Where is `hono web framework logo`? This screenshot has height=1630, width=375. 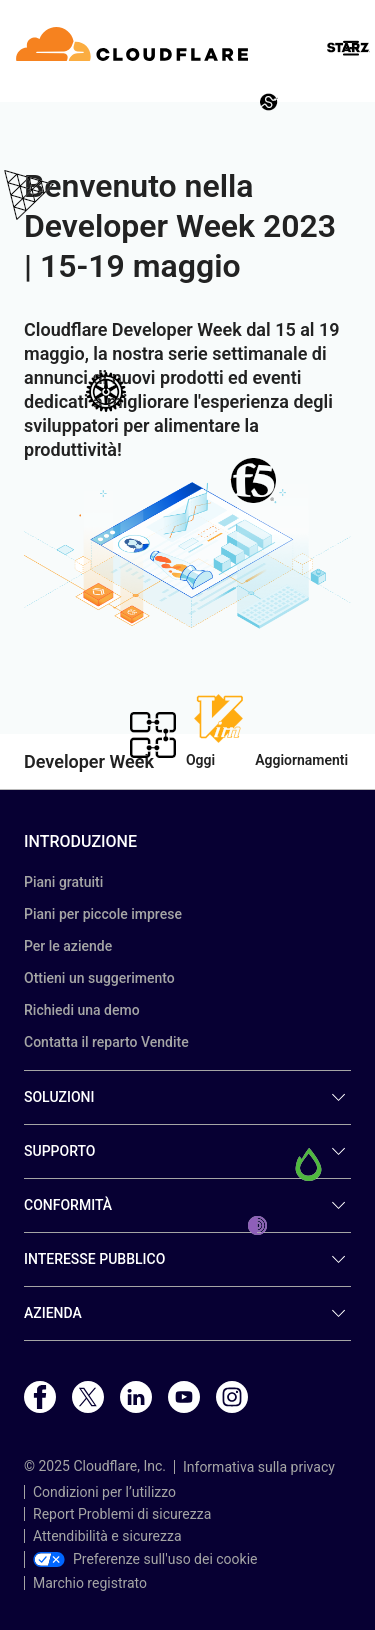 hono web framework logo is located at coordinates (308, 1164).